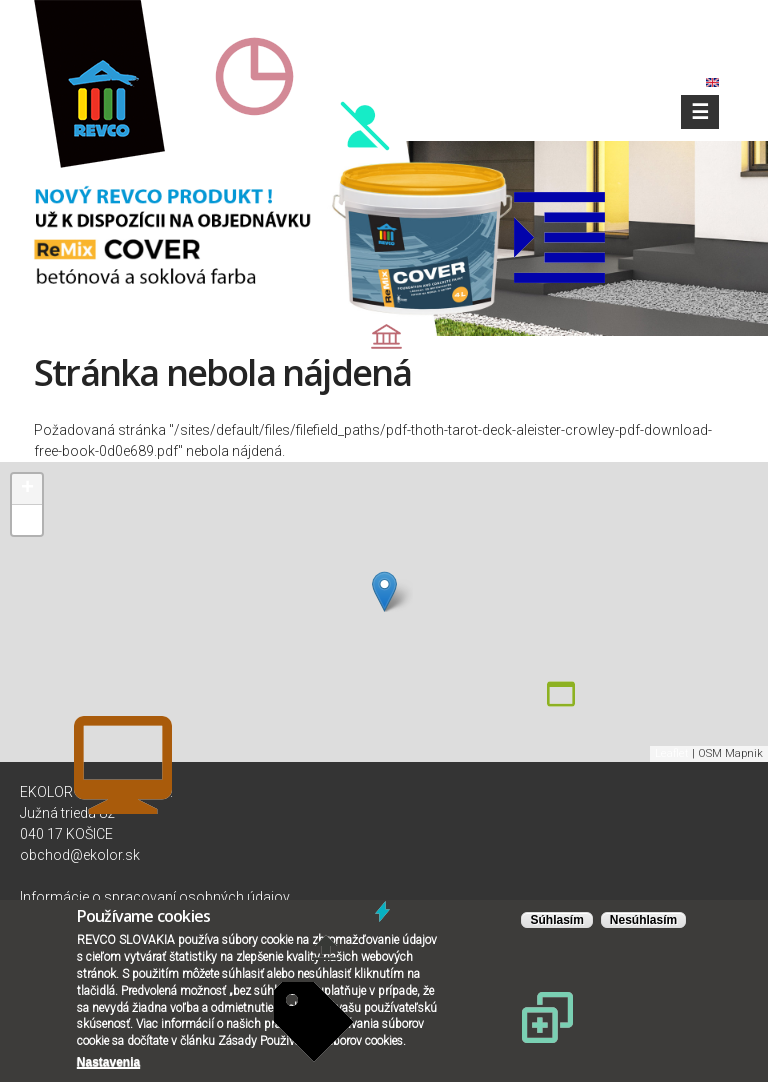 This screenshot has height=1082, width=768. I want to click on view analytics or statistics breakdown, so click(254, 76).